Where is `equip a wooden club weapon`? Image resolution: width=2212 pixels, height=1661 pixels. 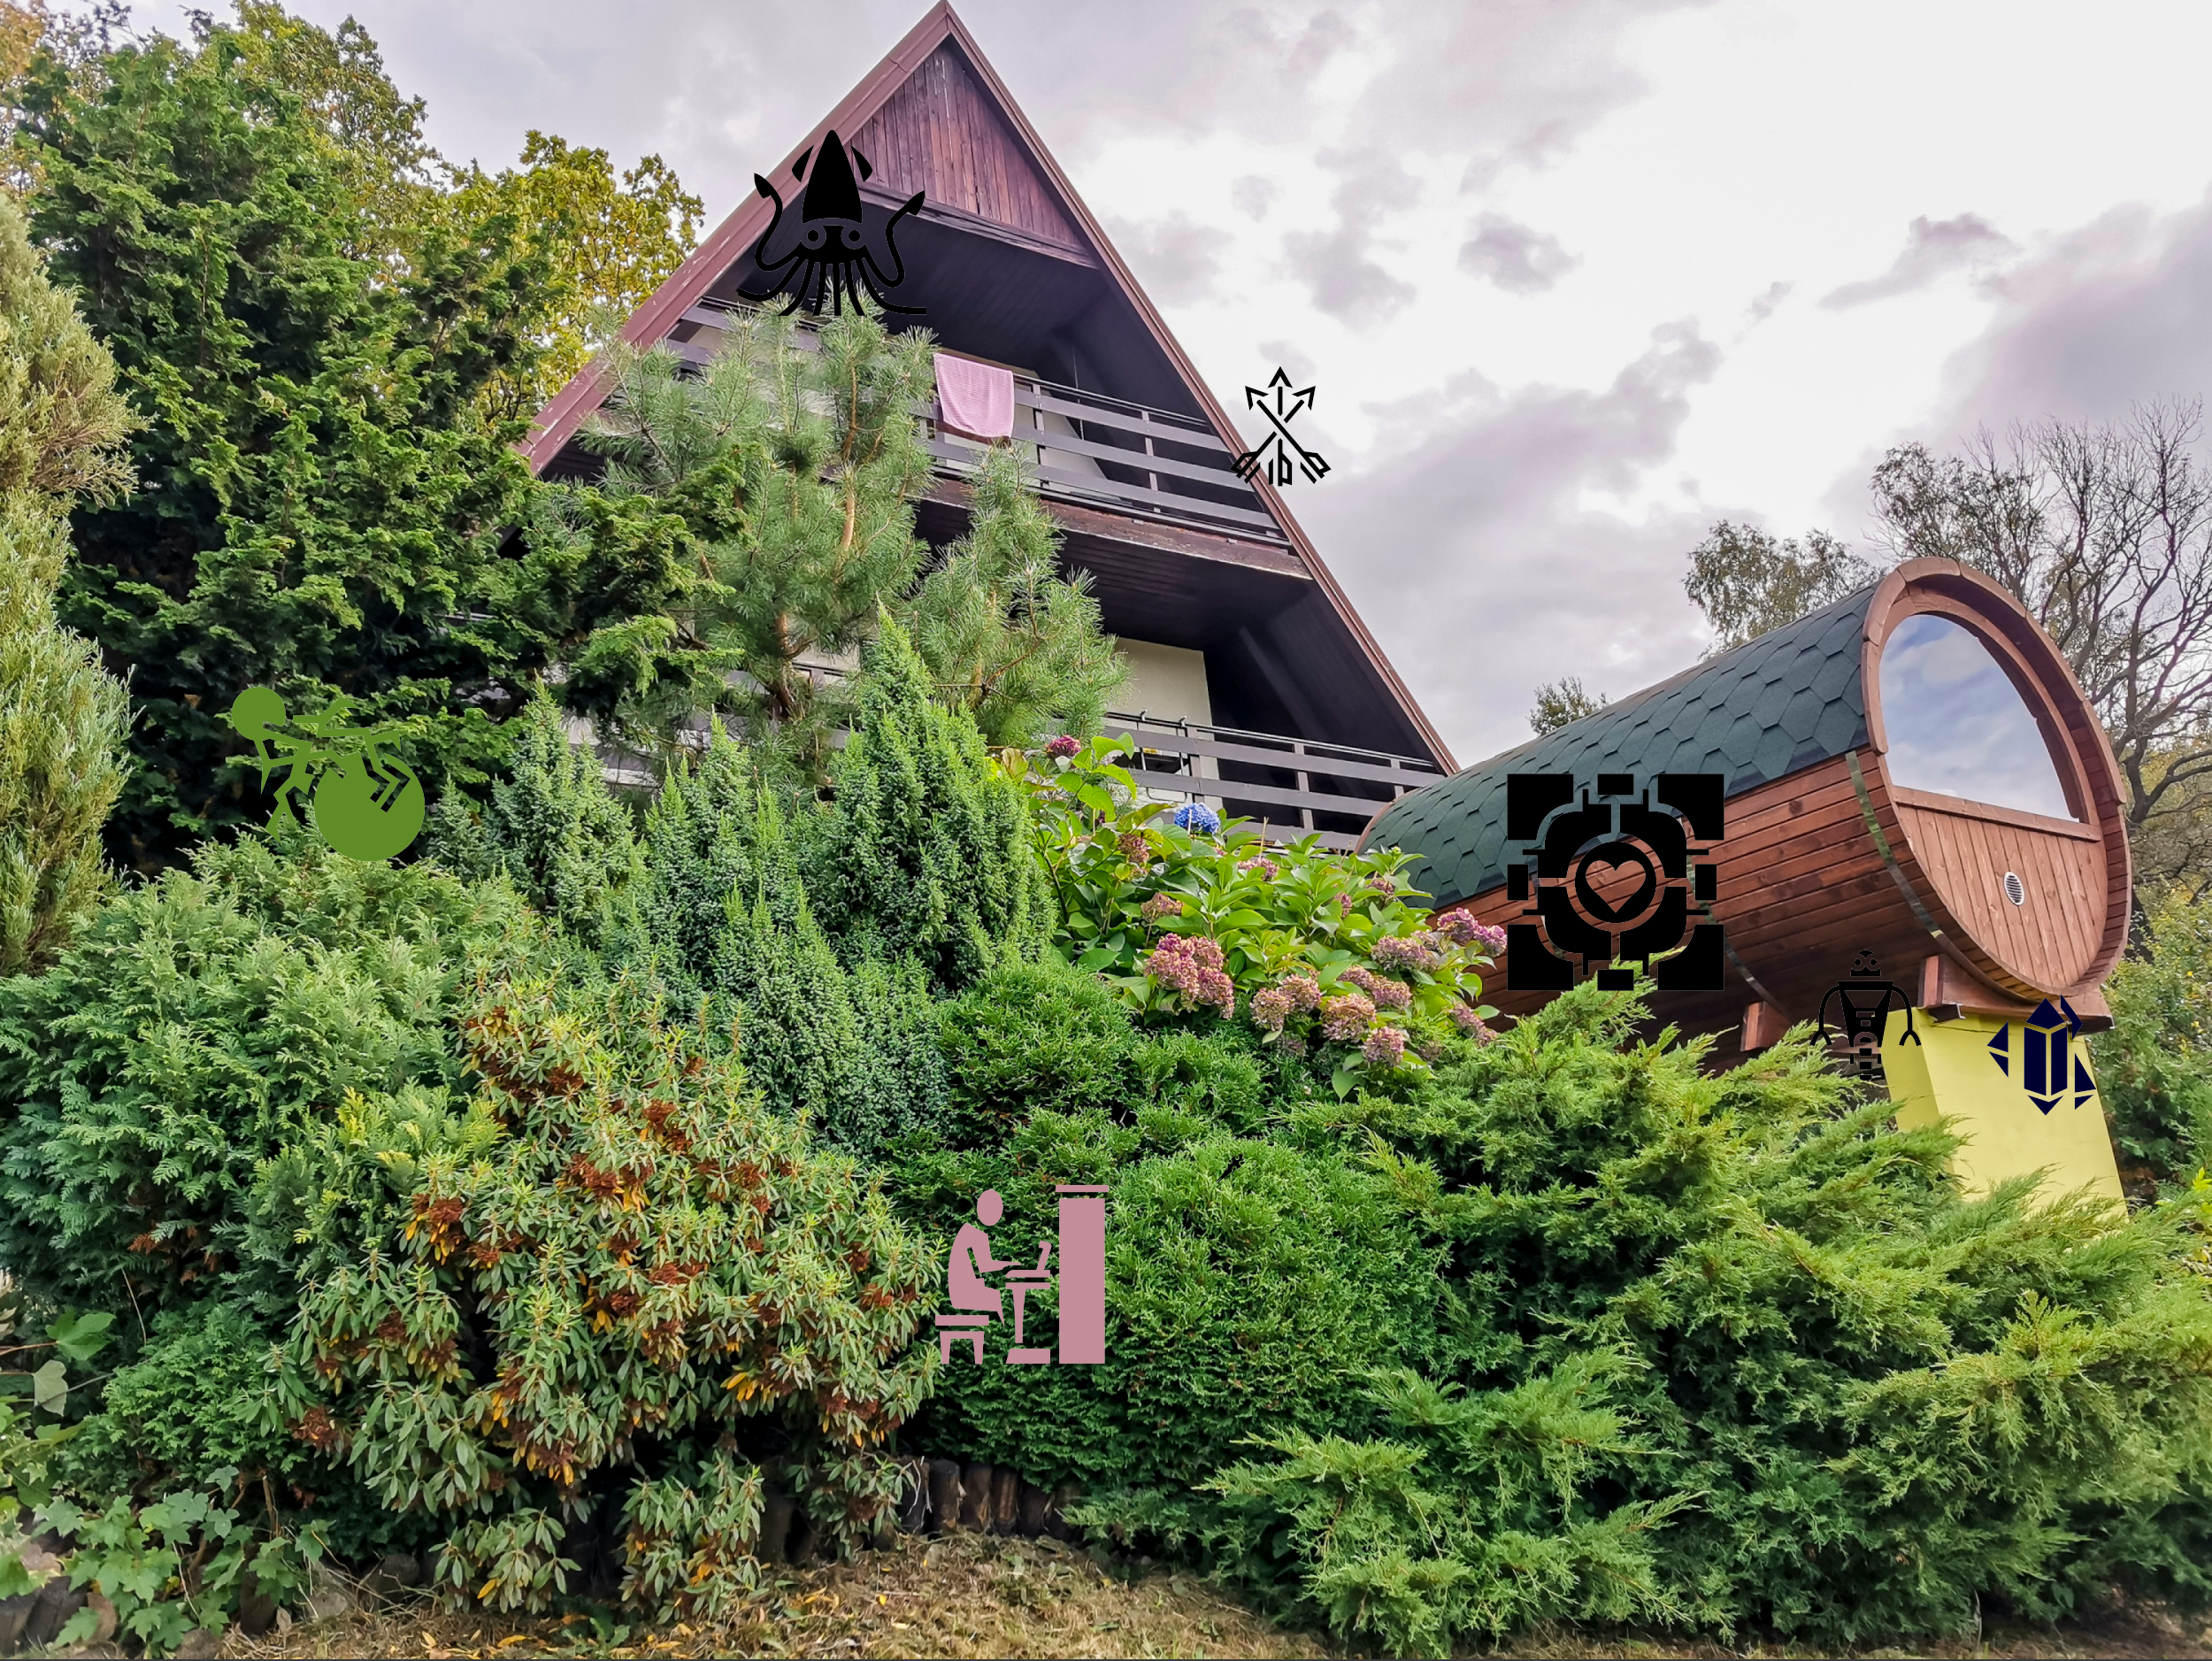
equip a wooden club weapon is located at coordinates (1231, 1168).